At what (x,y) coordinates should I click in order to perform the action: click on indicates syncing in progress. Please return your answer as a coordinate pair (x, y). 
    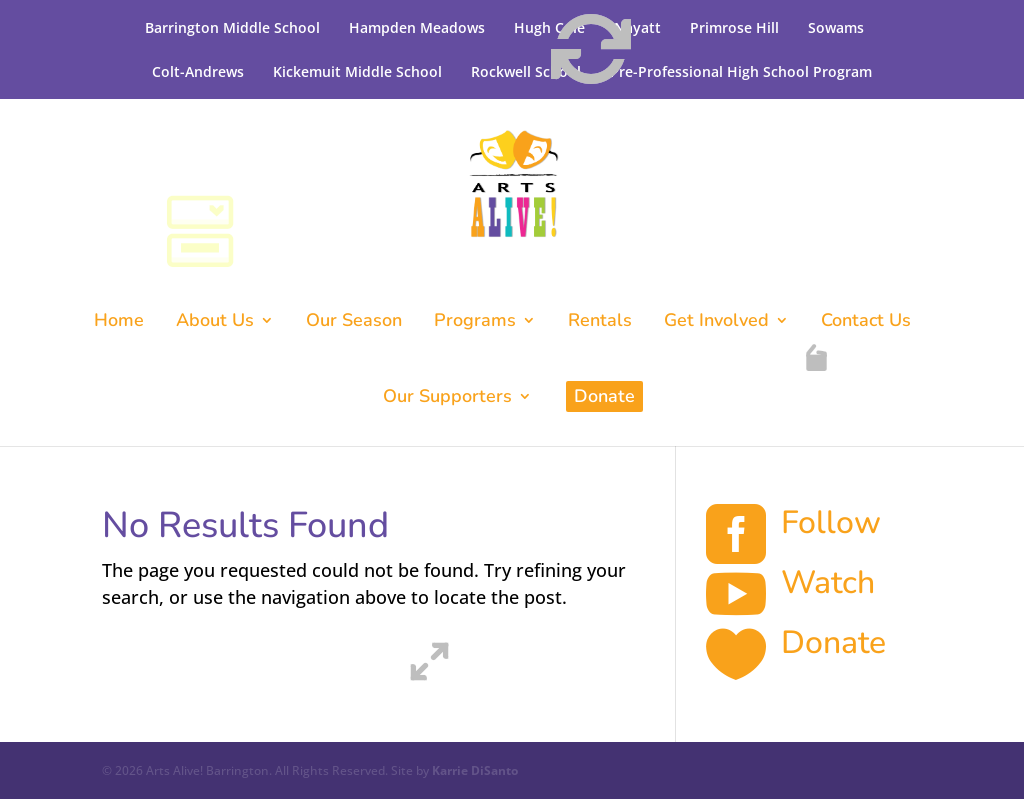
    Looking at the image, I should click on (591, 49).